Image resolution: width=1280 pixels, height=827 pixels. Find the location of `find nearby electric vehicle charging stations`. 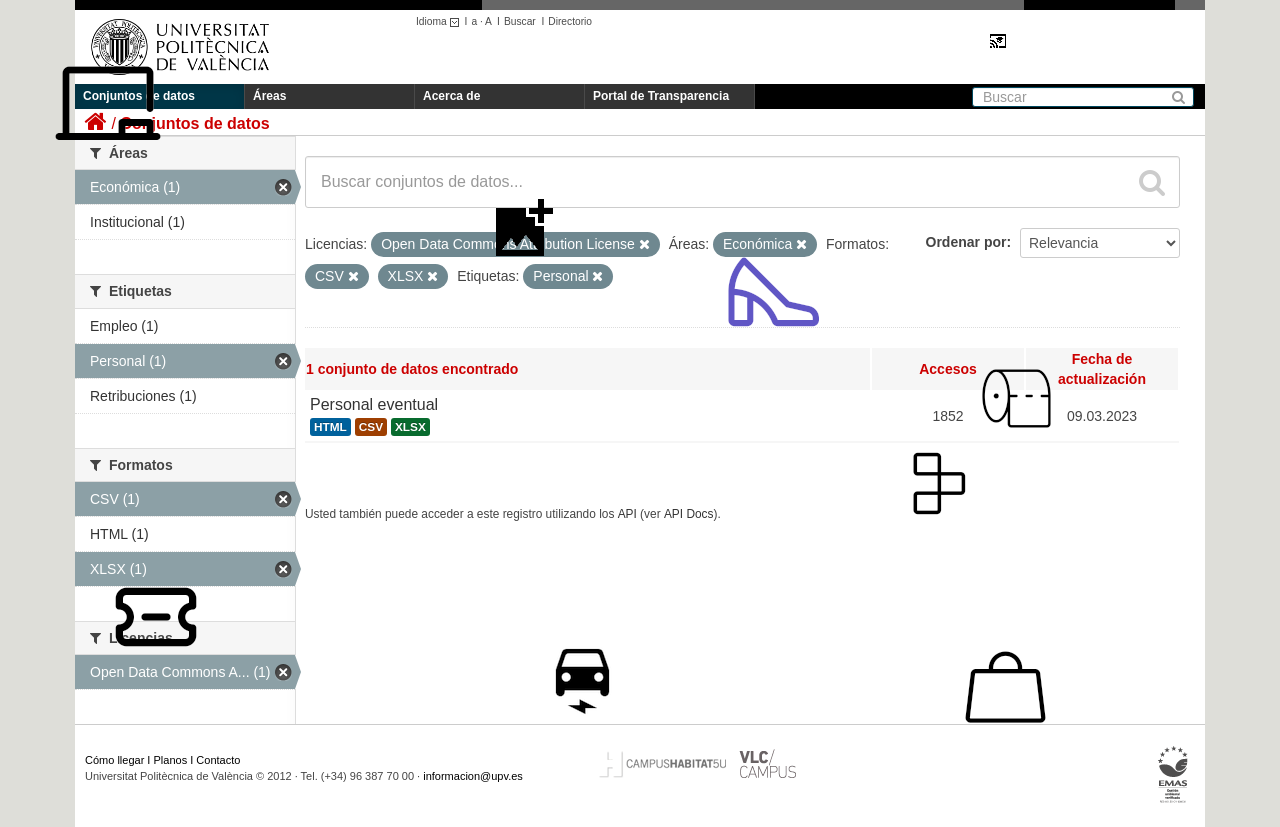

find nearby electric vehicle charging stations is located at coordinates (582, 681).